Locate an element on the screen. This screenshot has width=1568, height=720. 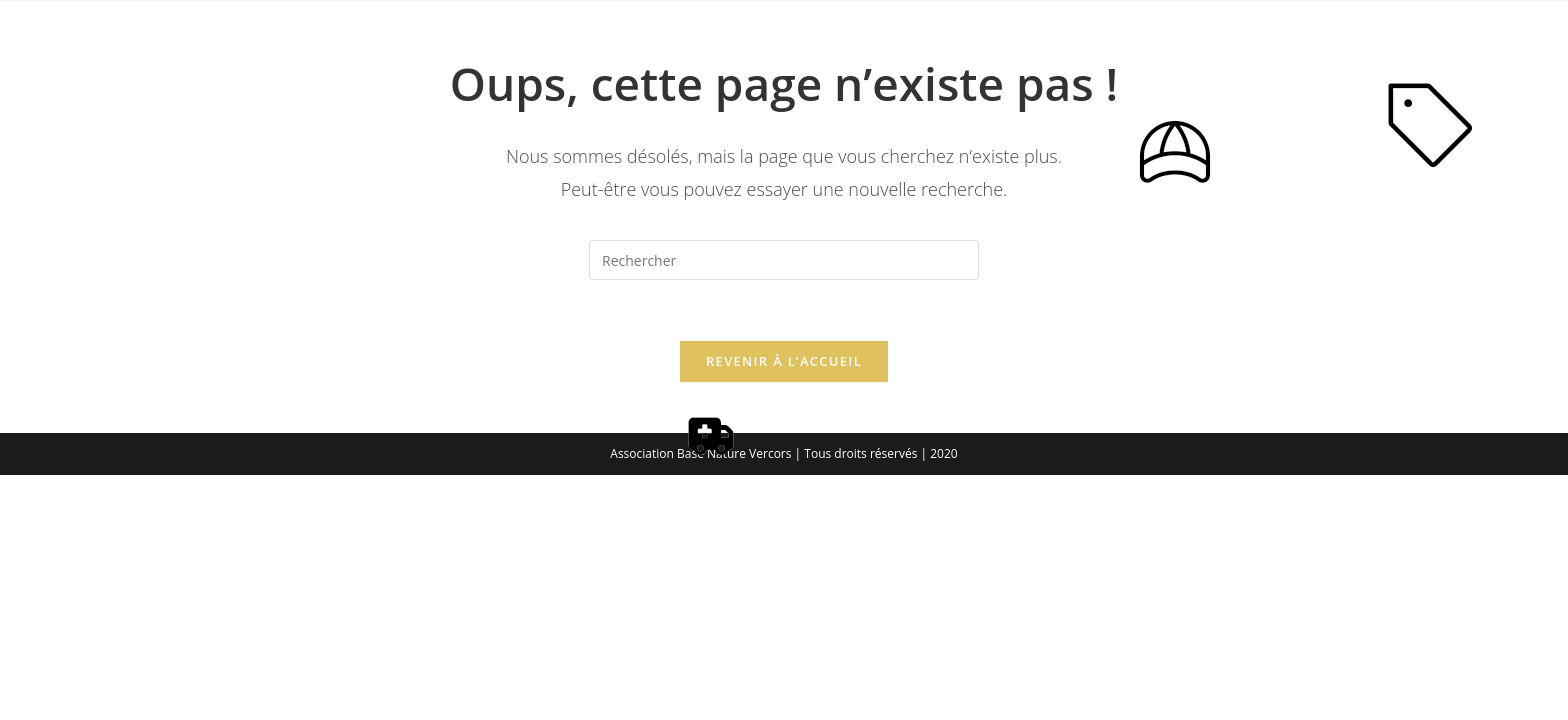
add or manage tags is located at coordinates (1425, 120).